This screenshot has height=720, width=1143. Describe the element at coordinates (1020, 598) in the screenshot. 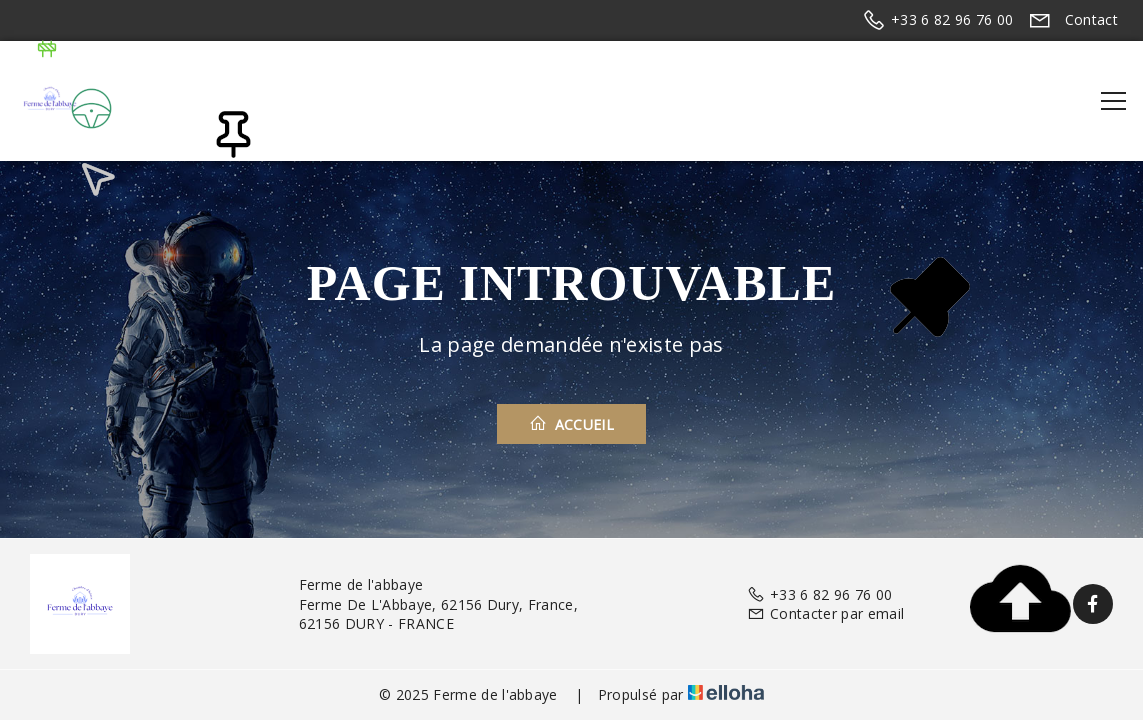

I see `upload files to cloud storage` at that location.